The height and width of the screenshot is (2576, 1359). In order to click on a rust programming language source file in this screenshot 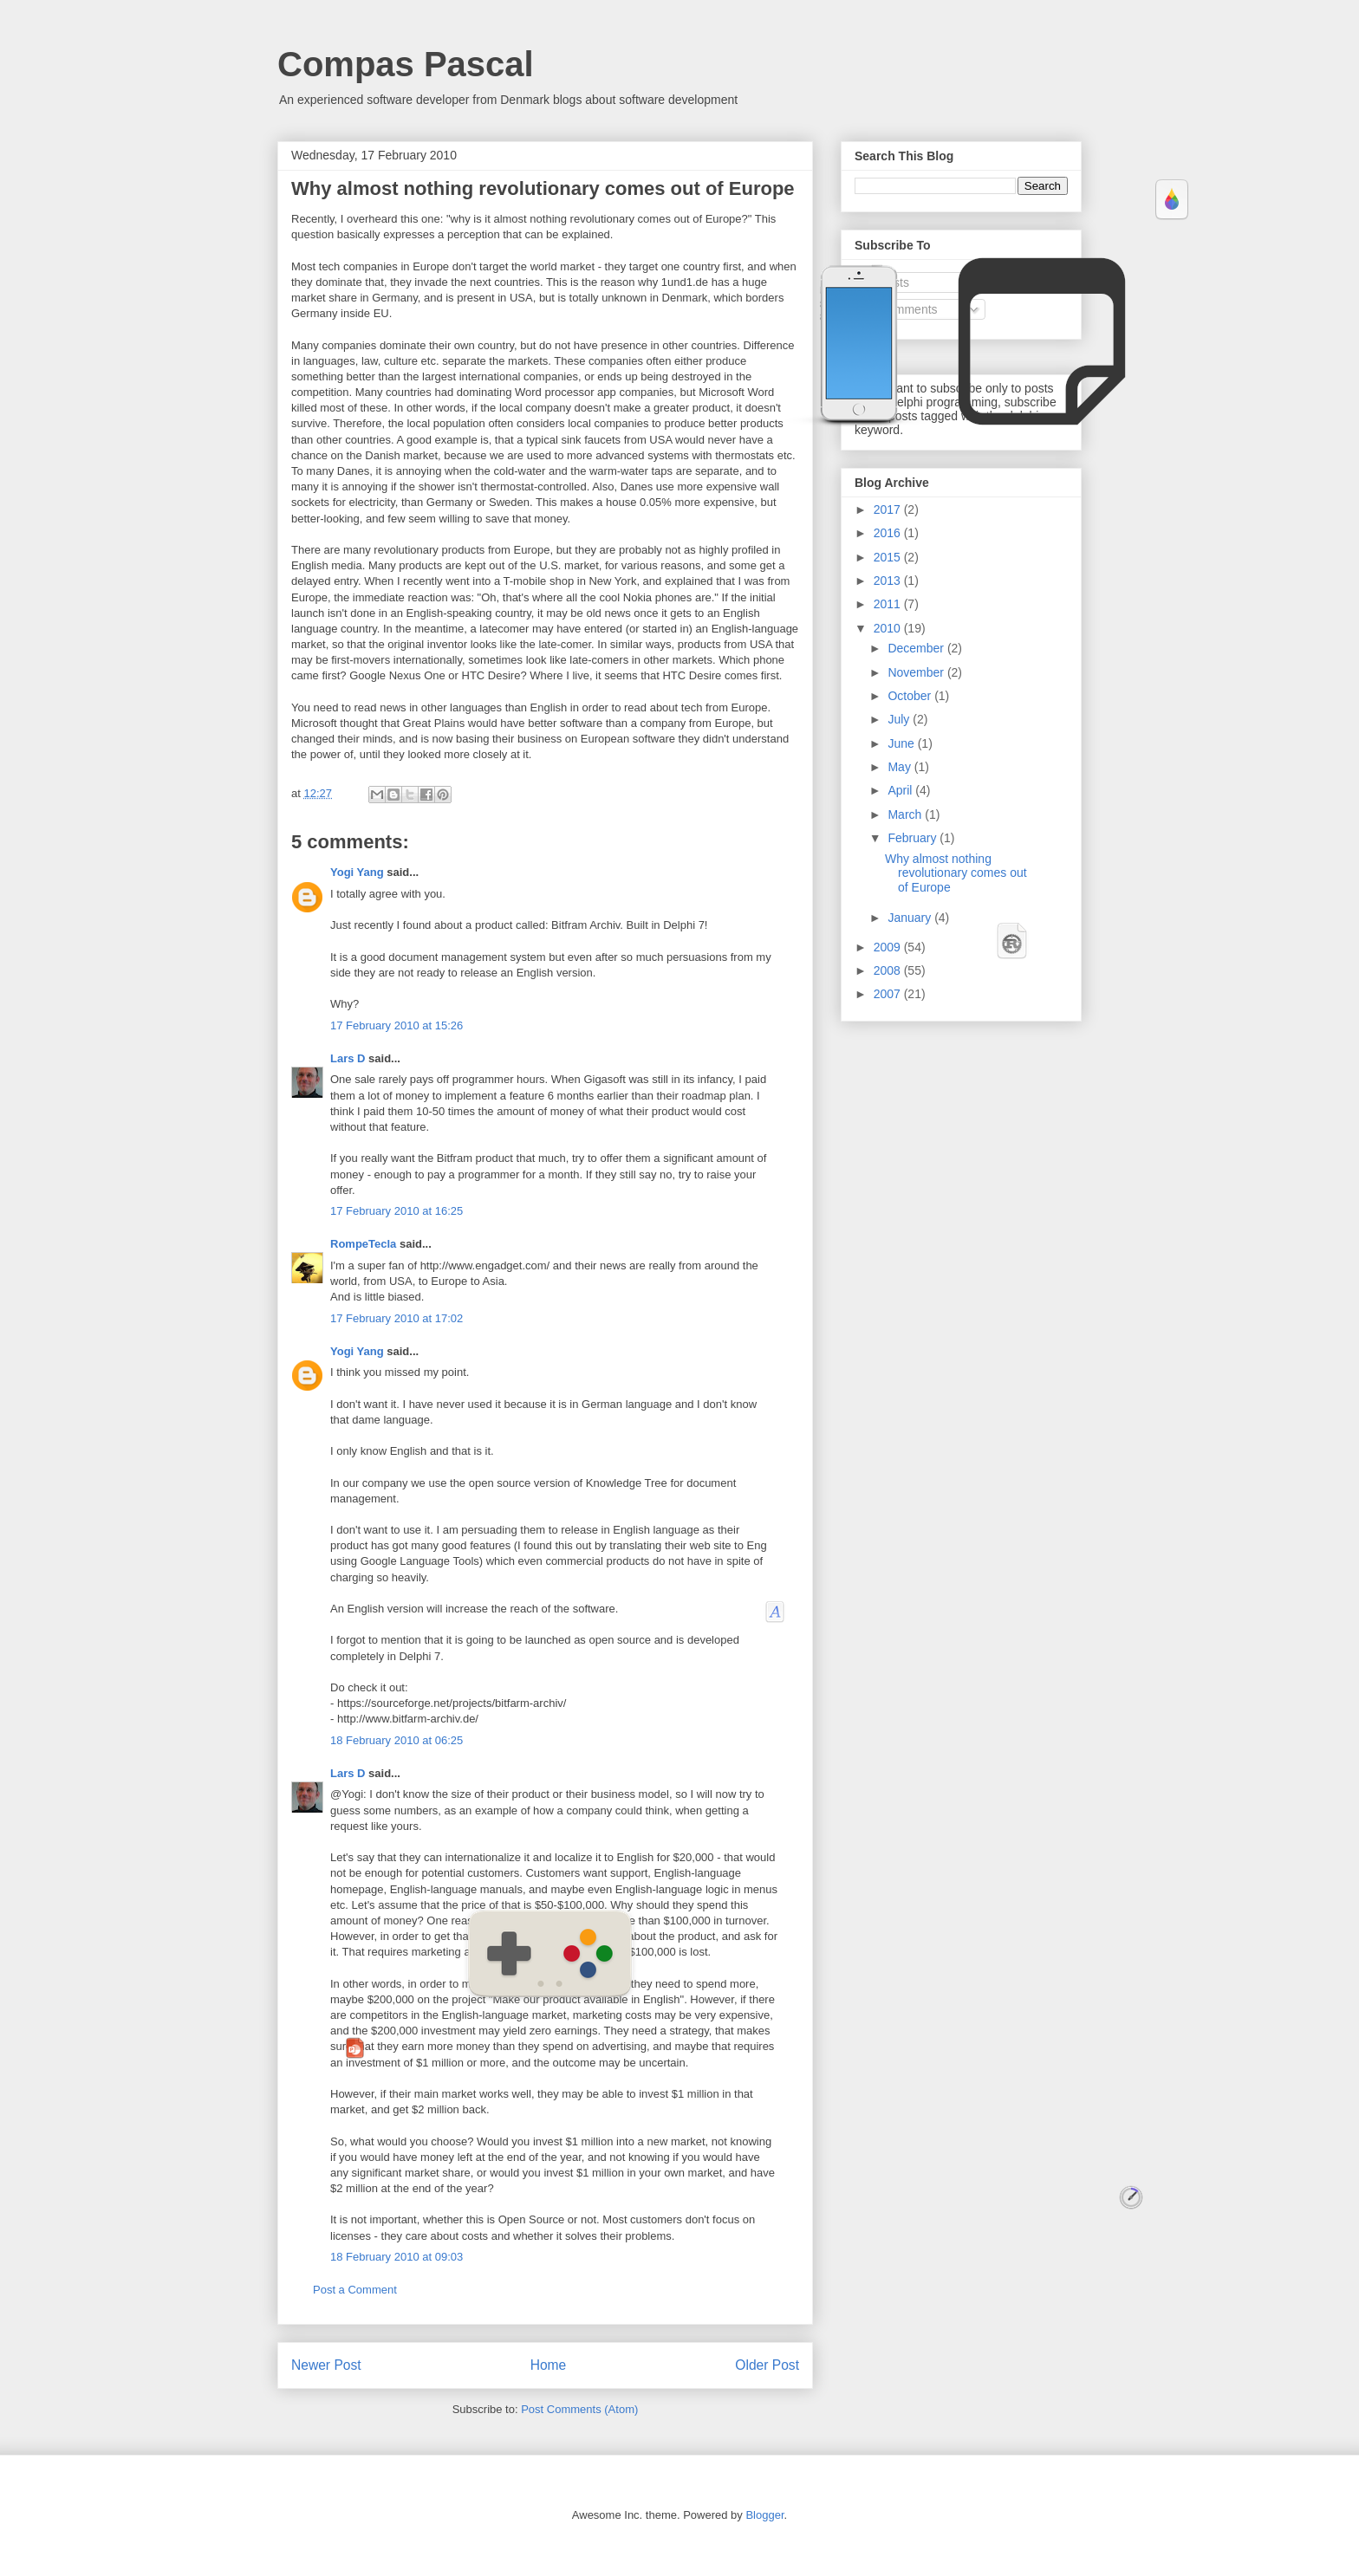, I will do `click(1011, 940)`.